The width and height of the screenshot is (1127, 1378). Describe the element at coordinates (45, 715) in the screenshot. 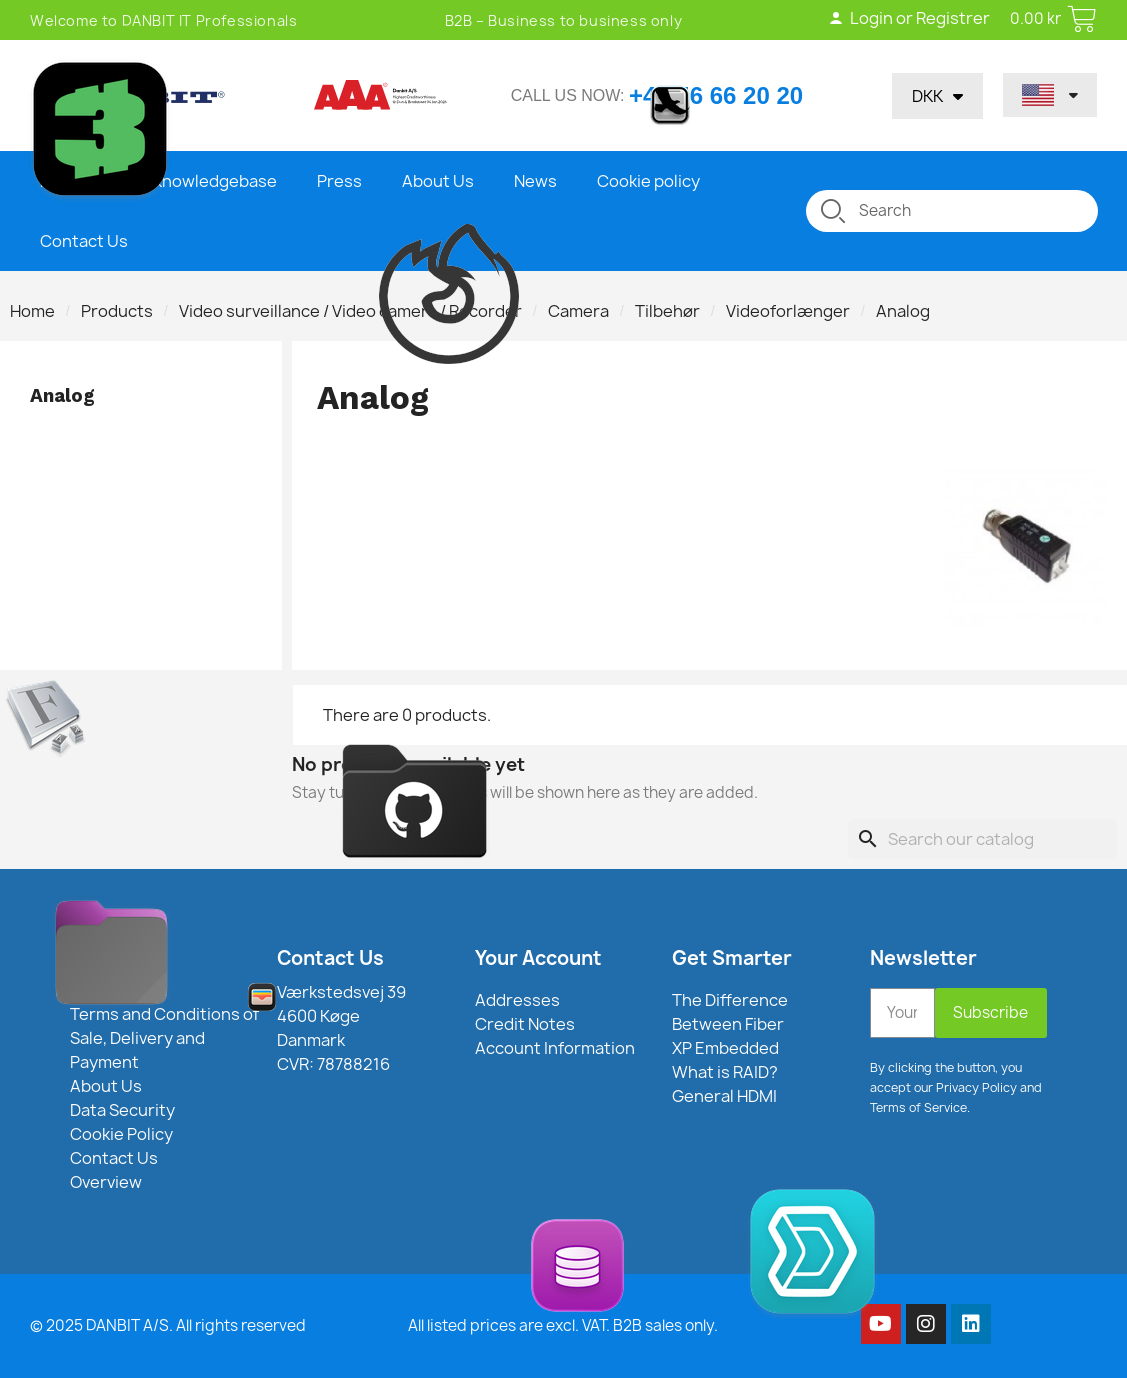

I see `font notification or typography-related system alert` at that location.